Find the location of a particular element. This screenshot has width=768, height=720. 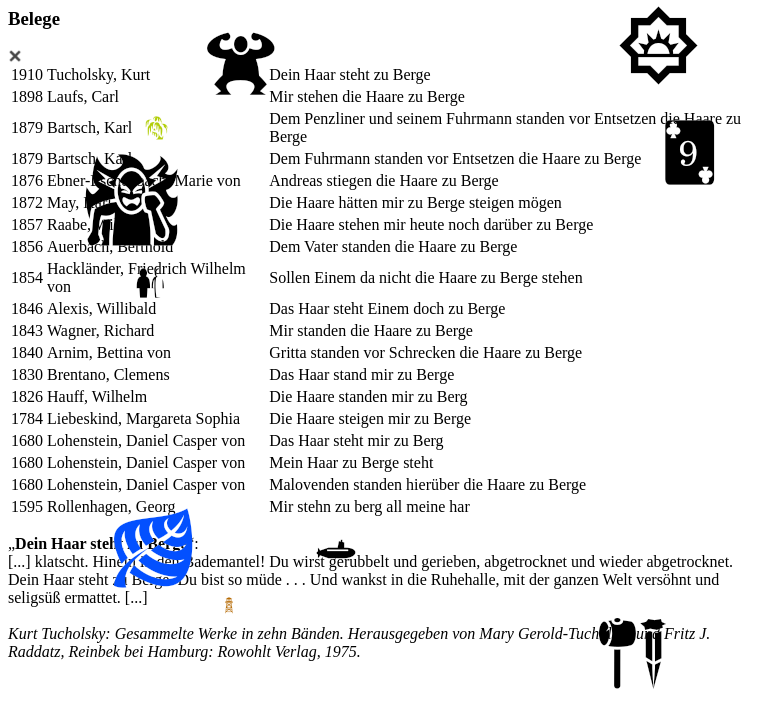

activate enrage ability or berserk mode is located at coordinates (131, 199).